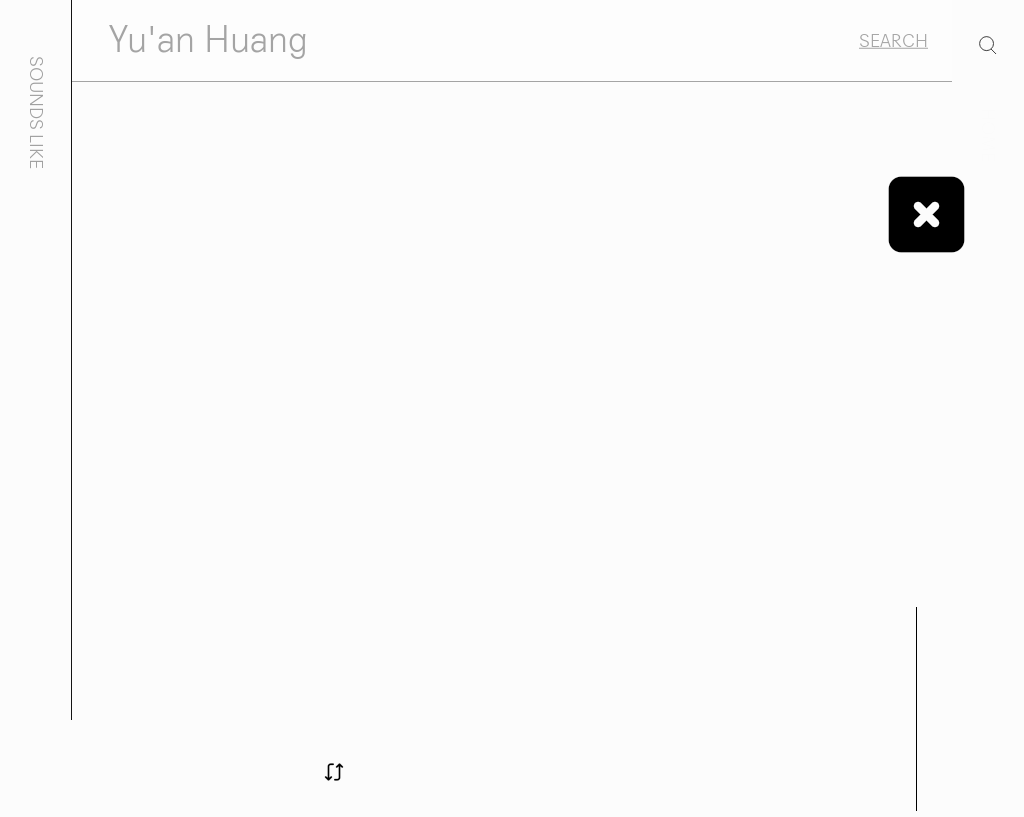 The height and width of the screenshot is (817, 1024). What do you see at coordinates (334, 772) in the screenshot?
I see `flip or mirror content horizontally` at bounding box center [334, 772].